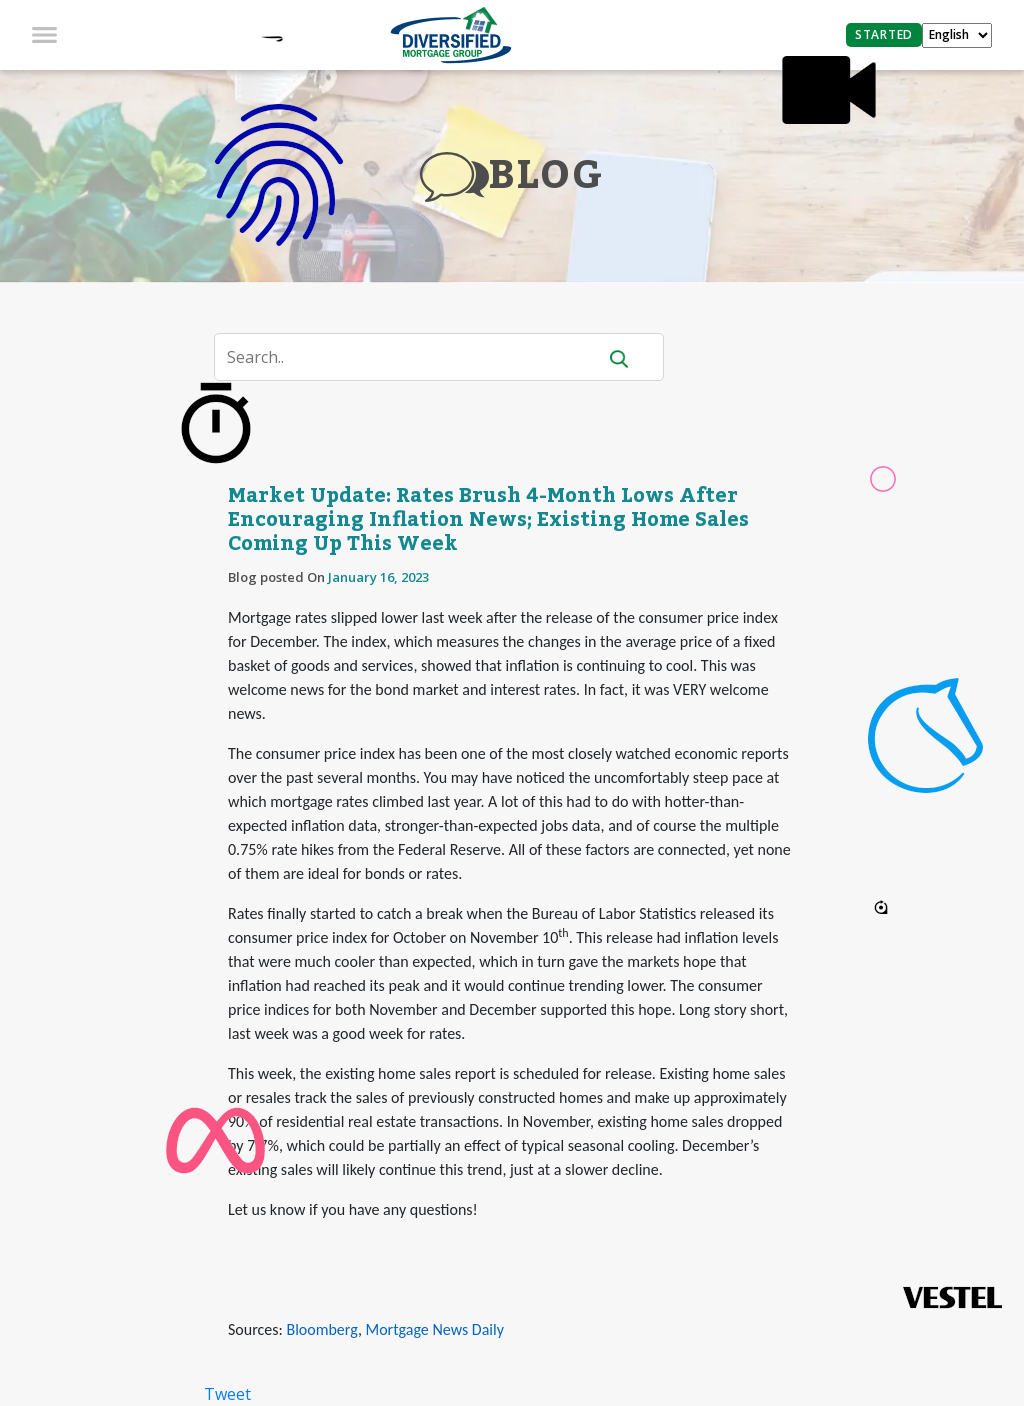 This screenshot has width=1024, height=1406. I want to click on meta company logo, so click(215, 1140).